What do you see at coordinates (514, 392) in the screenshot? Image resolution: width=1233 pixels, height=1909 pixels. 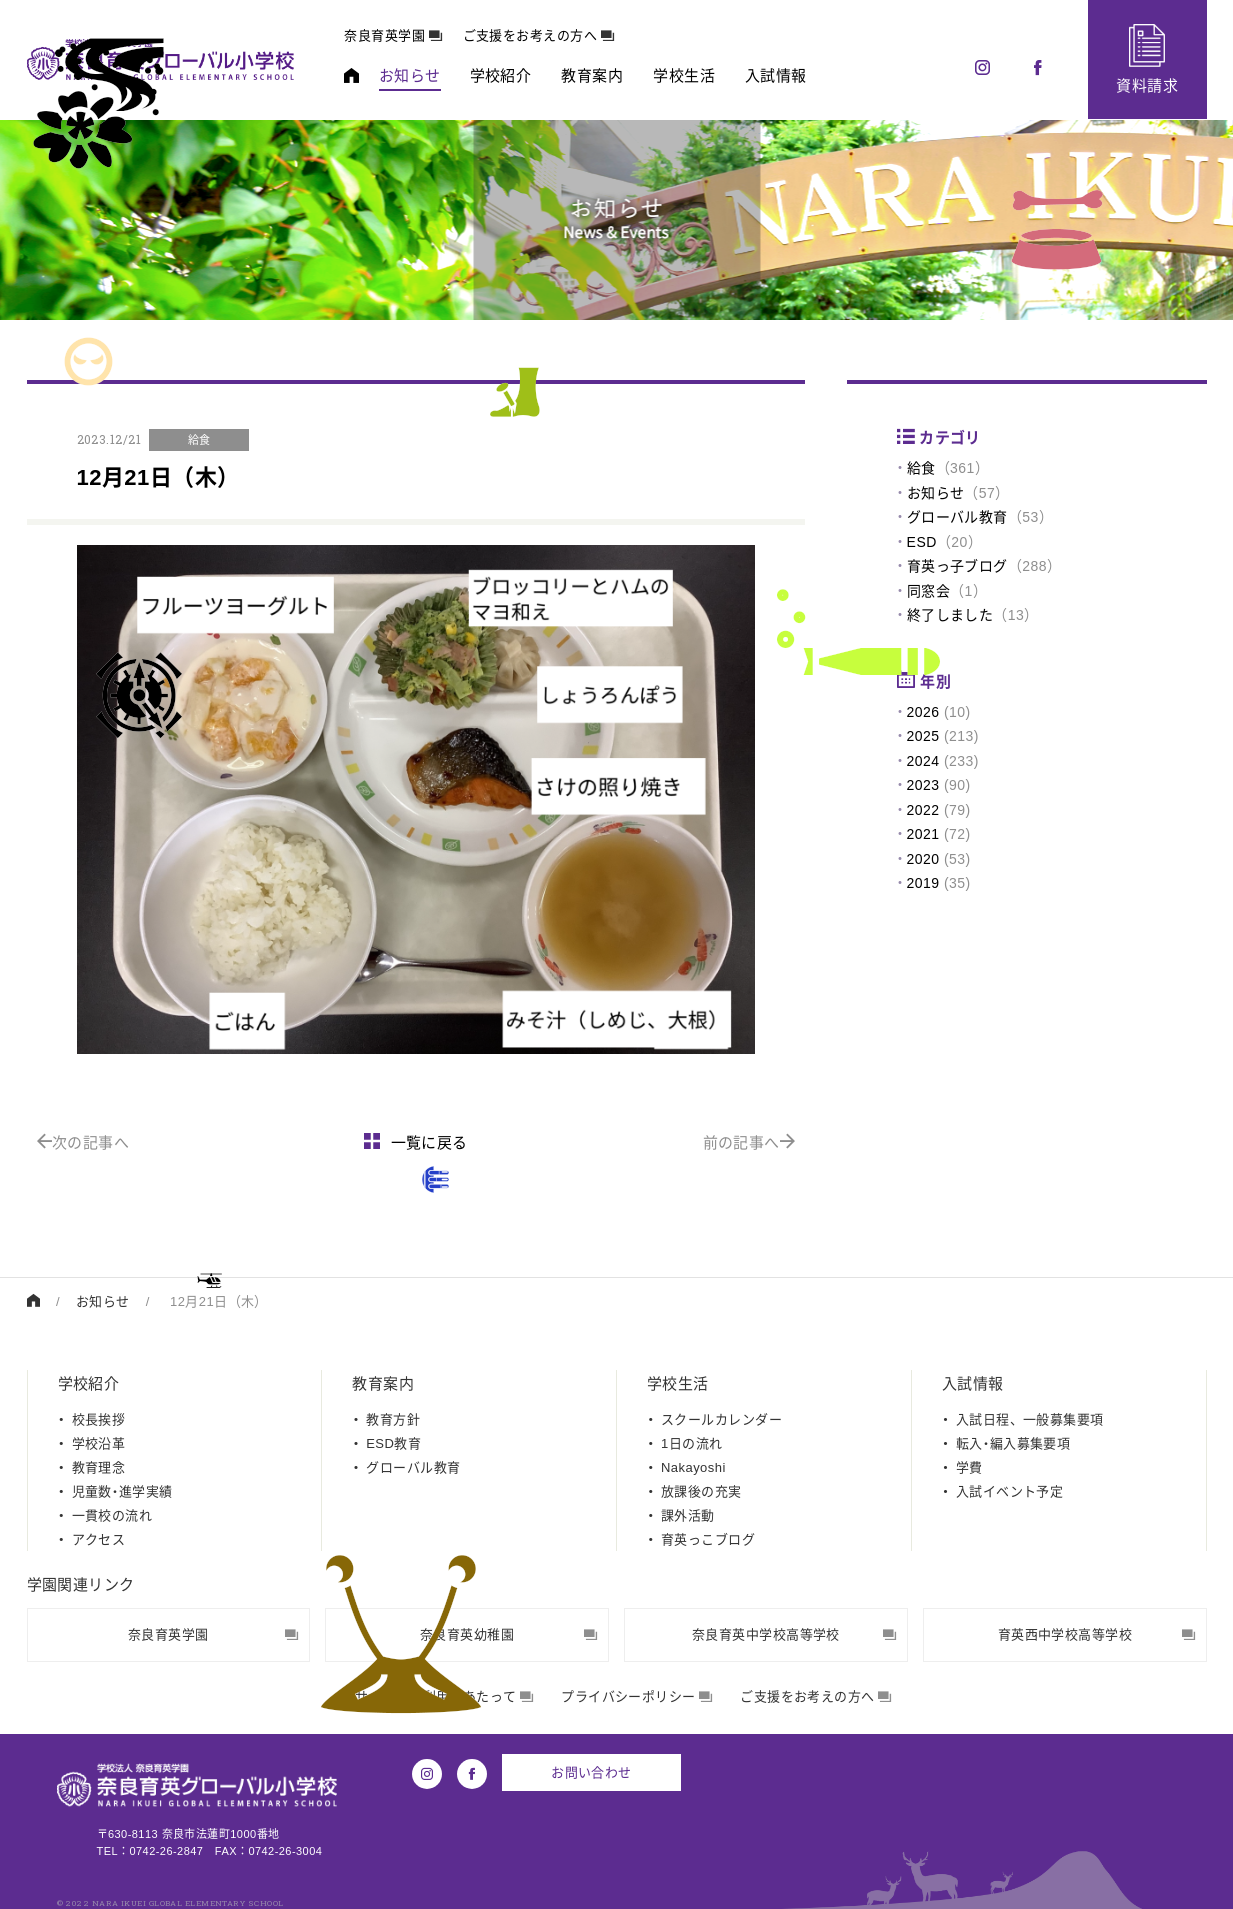 I see `indicates a foot injury or wound status` at bounding box center [514, 392].